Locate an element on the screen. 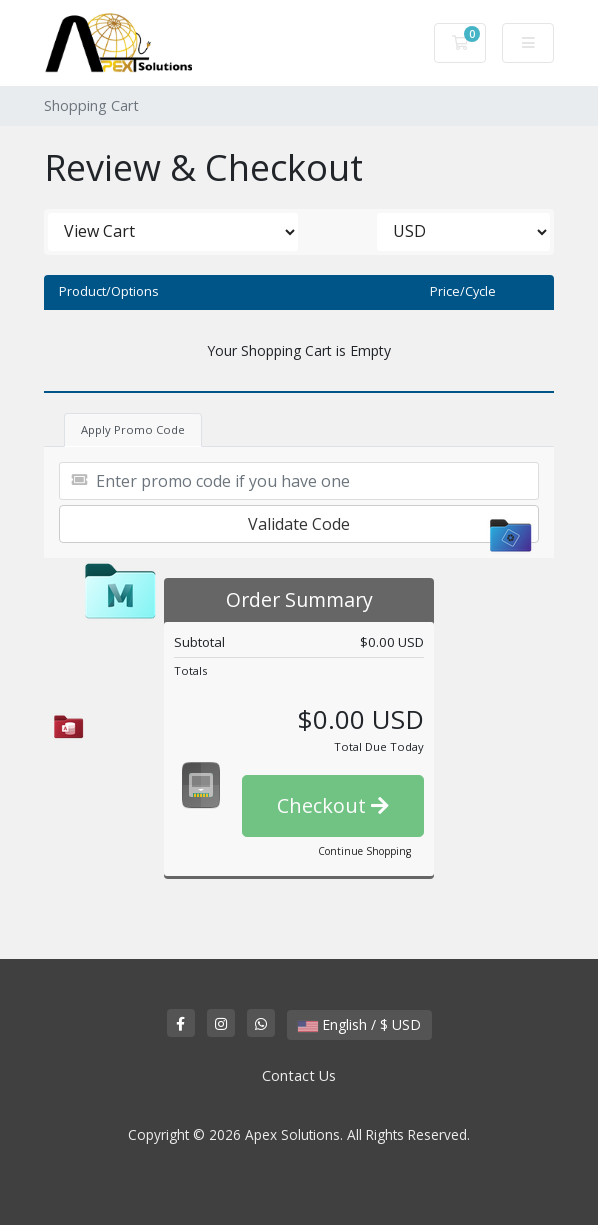 The width and height of the screenshot is (598, 1225). nintendo ds rom file is located at coordinates (201, 785).